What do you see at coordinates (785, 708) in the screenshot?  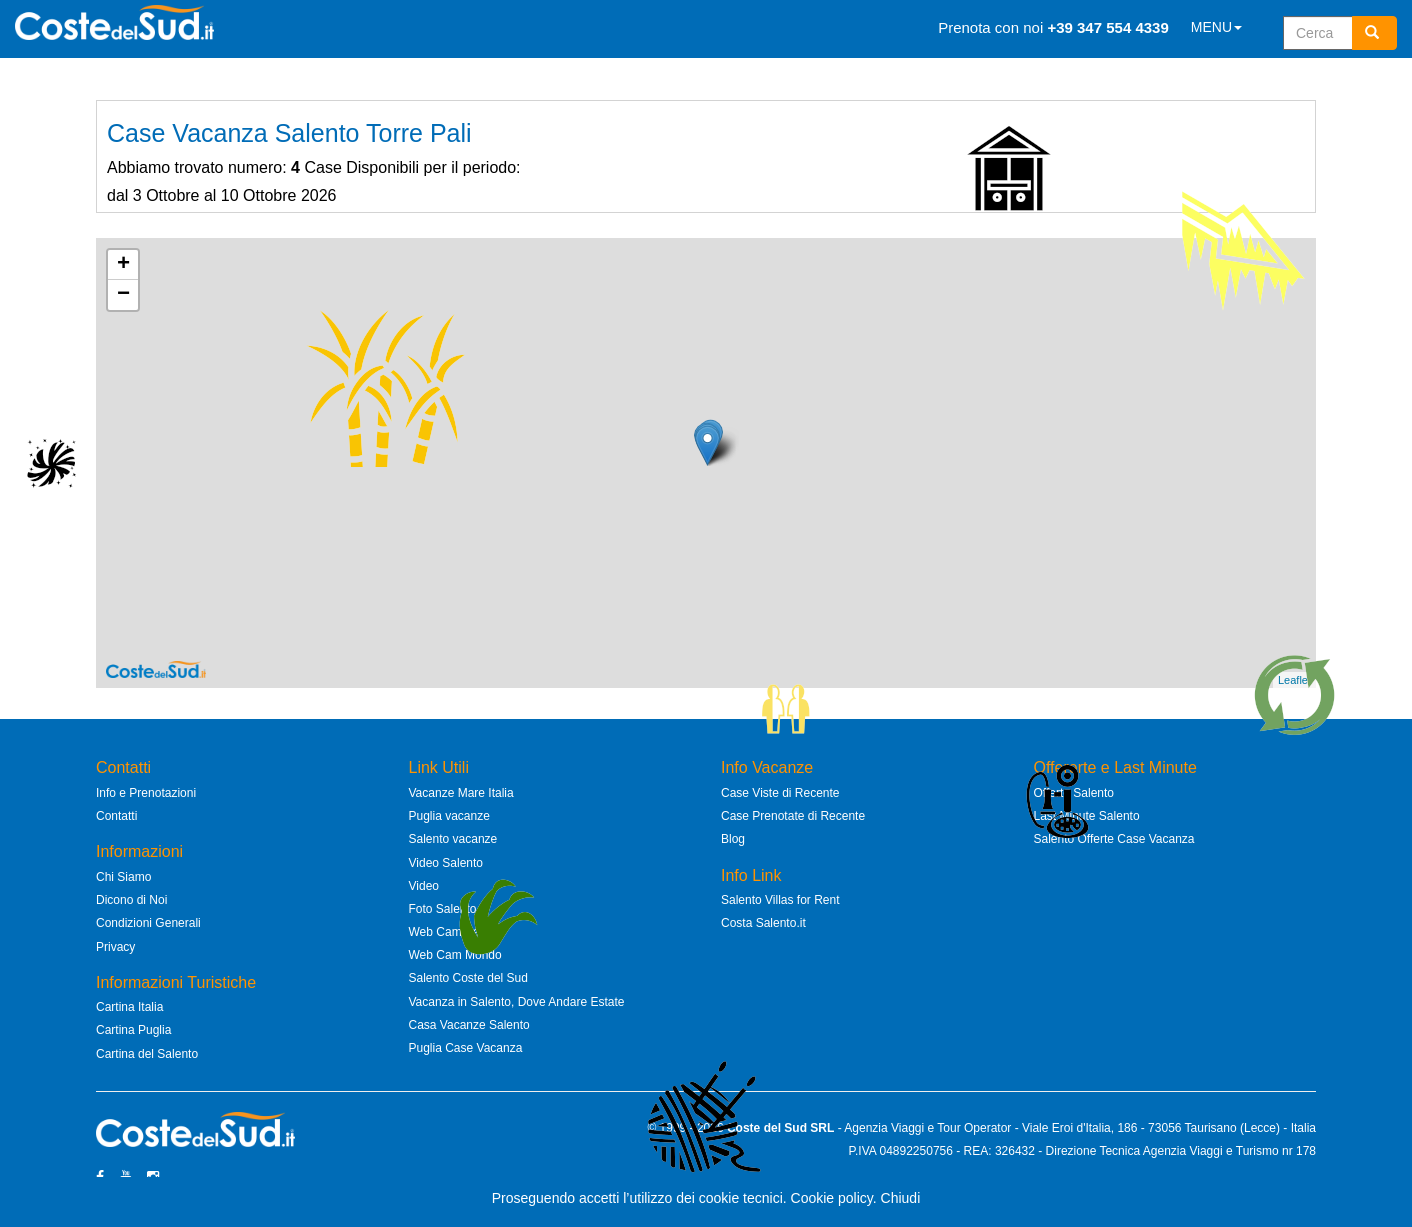 I see `toggle between two modes or perspectives` at bounding box center [785, 708].